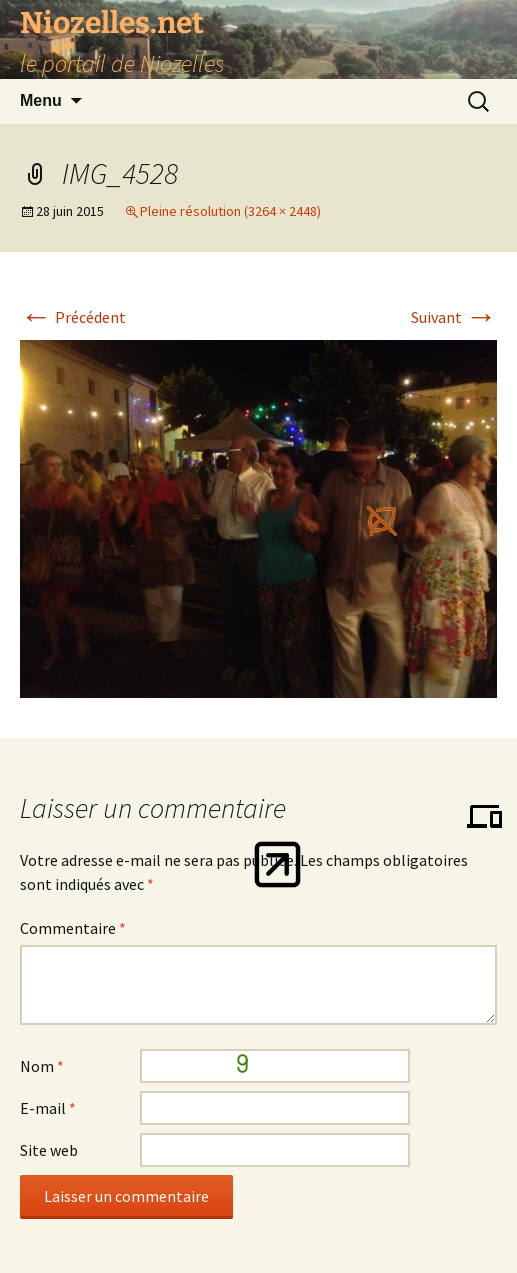 This screenshot has width=517, height=1273. Describe the element at coordinates (242, 1063) in the screenshot. I see `indicates the number 9 in a list or sequence` at that location.